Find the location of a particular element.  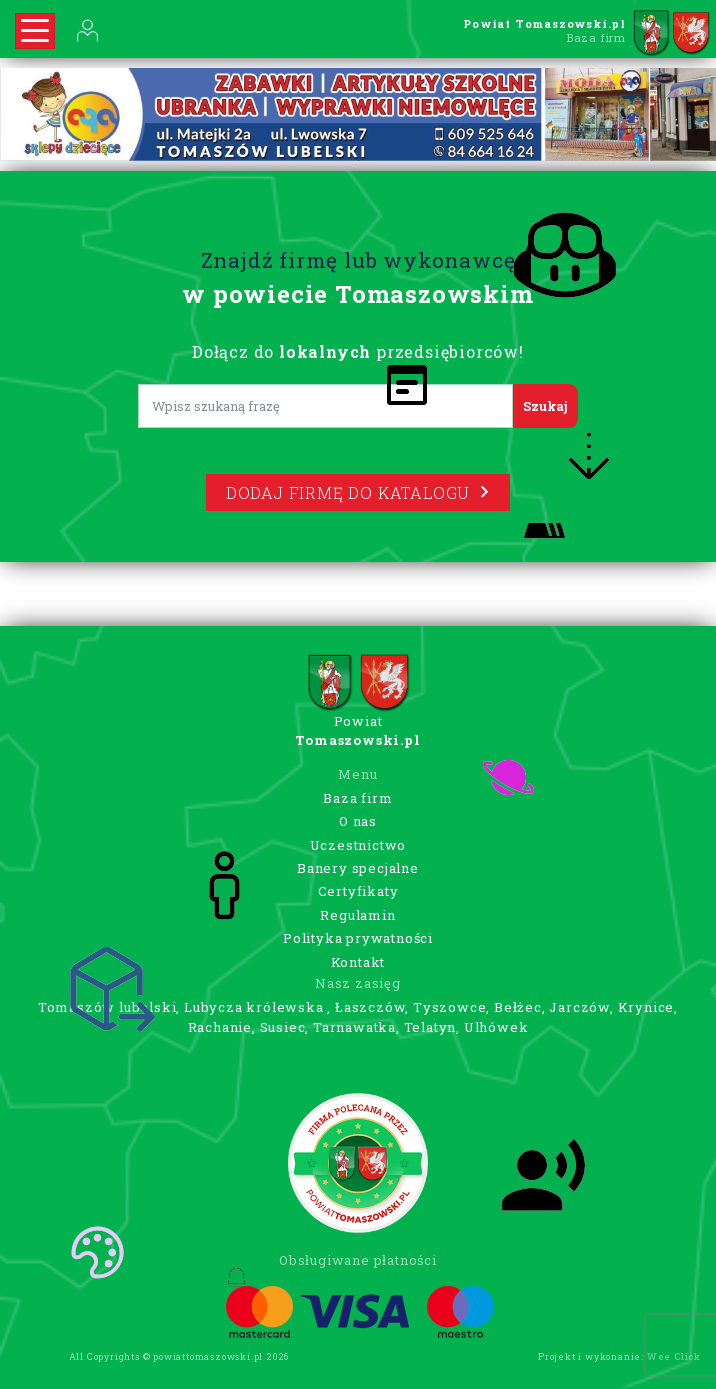

view your profile is located at coordinates (224, 886).